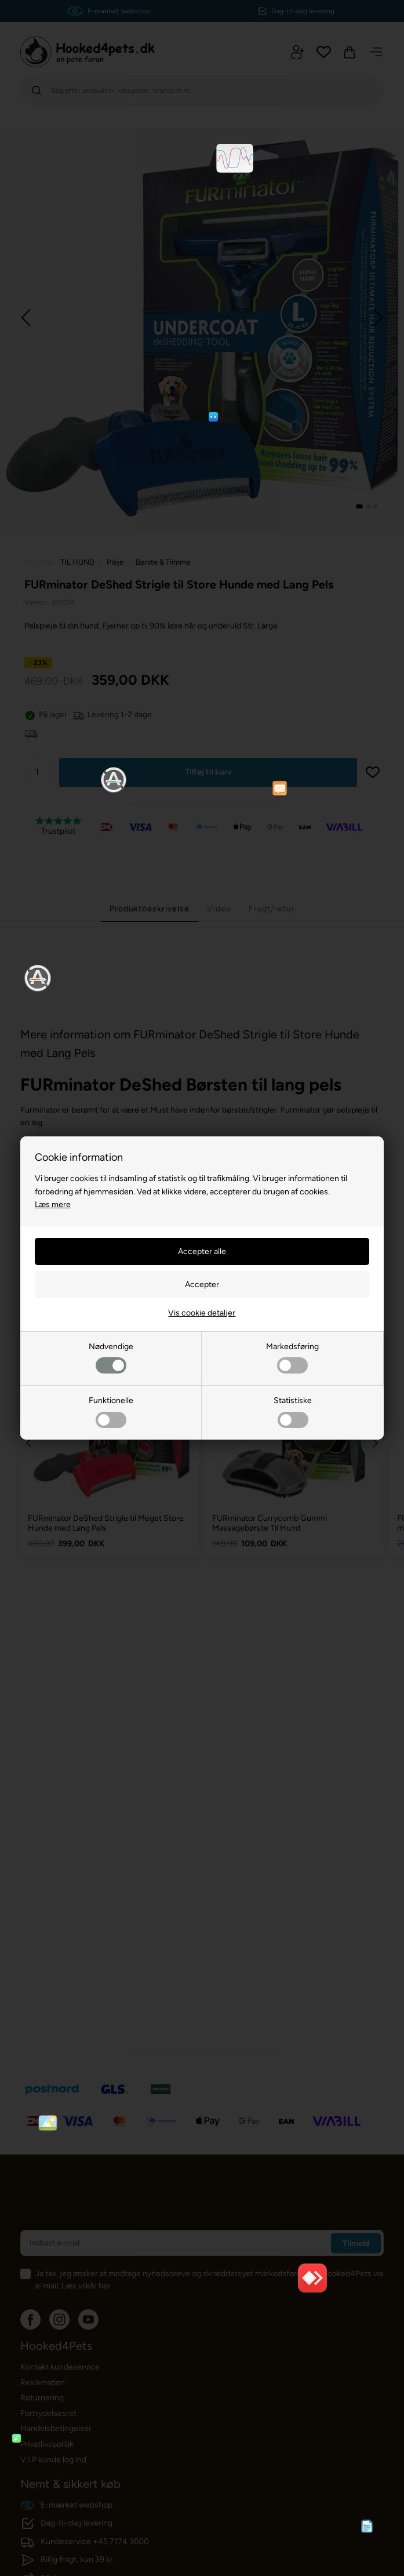 This screenshot has width=404, height=2576. What do you see at coordinates (16, 2438) in the screenshot?
I see `open juk music player app` at bounding box center [16, 2438].